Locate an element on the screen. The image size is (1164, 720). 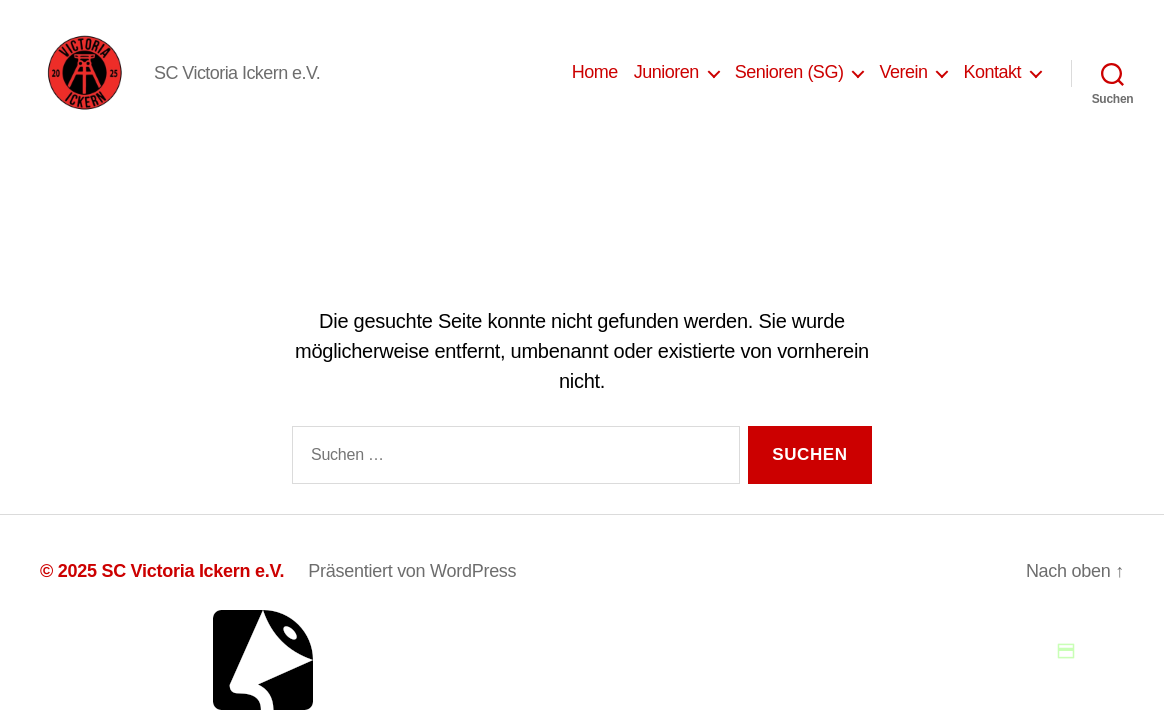
link to sessionize speaker profile is located at coordinates (263, 660).